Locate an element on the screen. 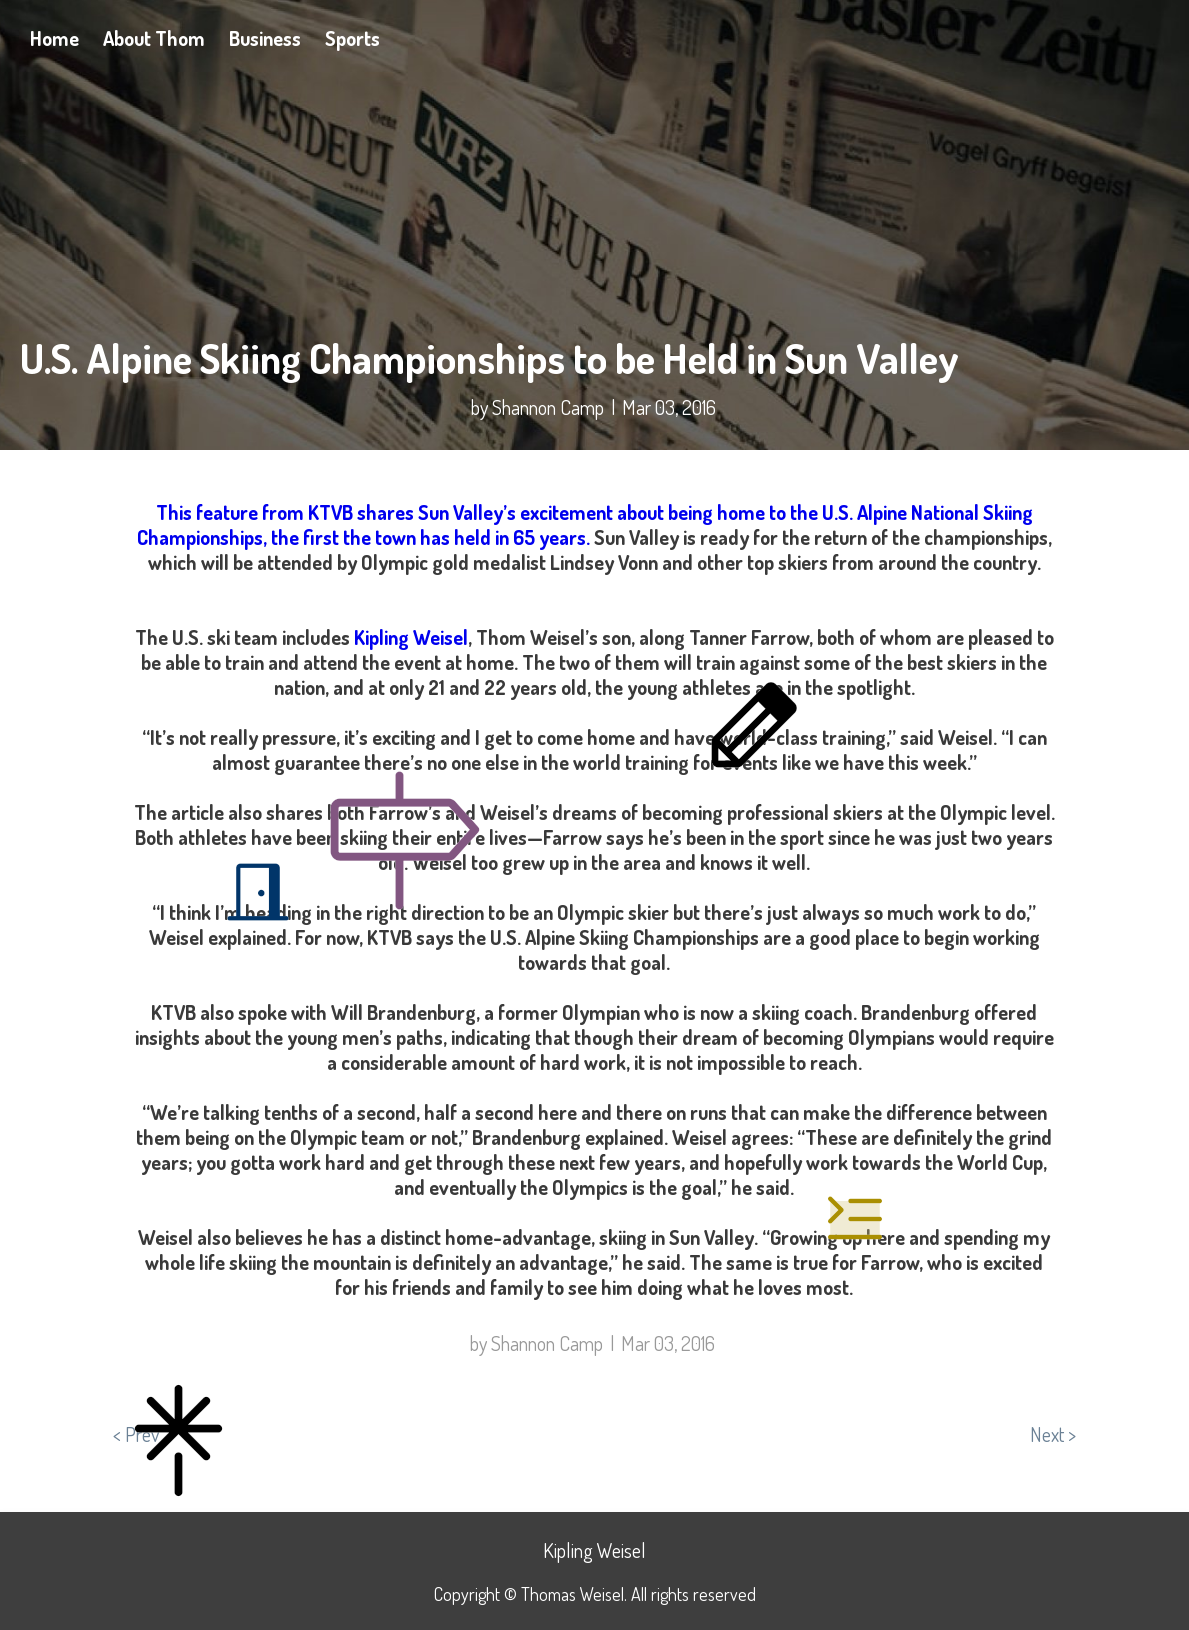 This screenshot has height=1630, width=1189. edit content or text is located at coordinates (752, 726).